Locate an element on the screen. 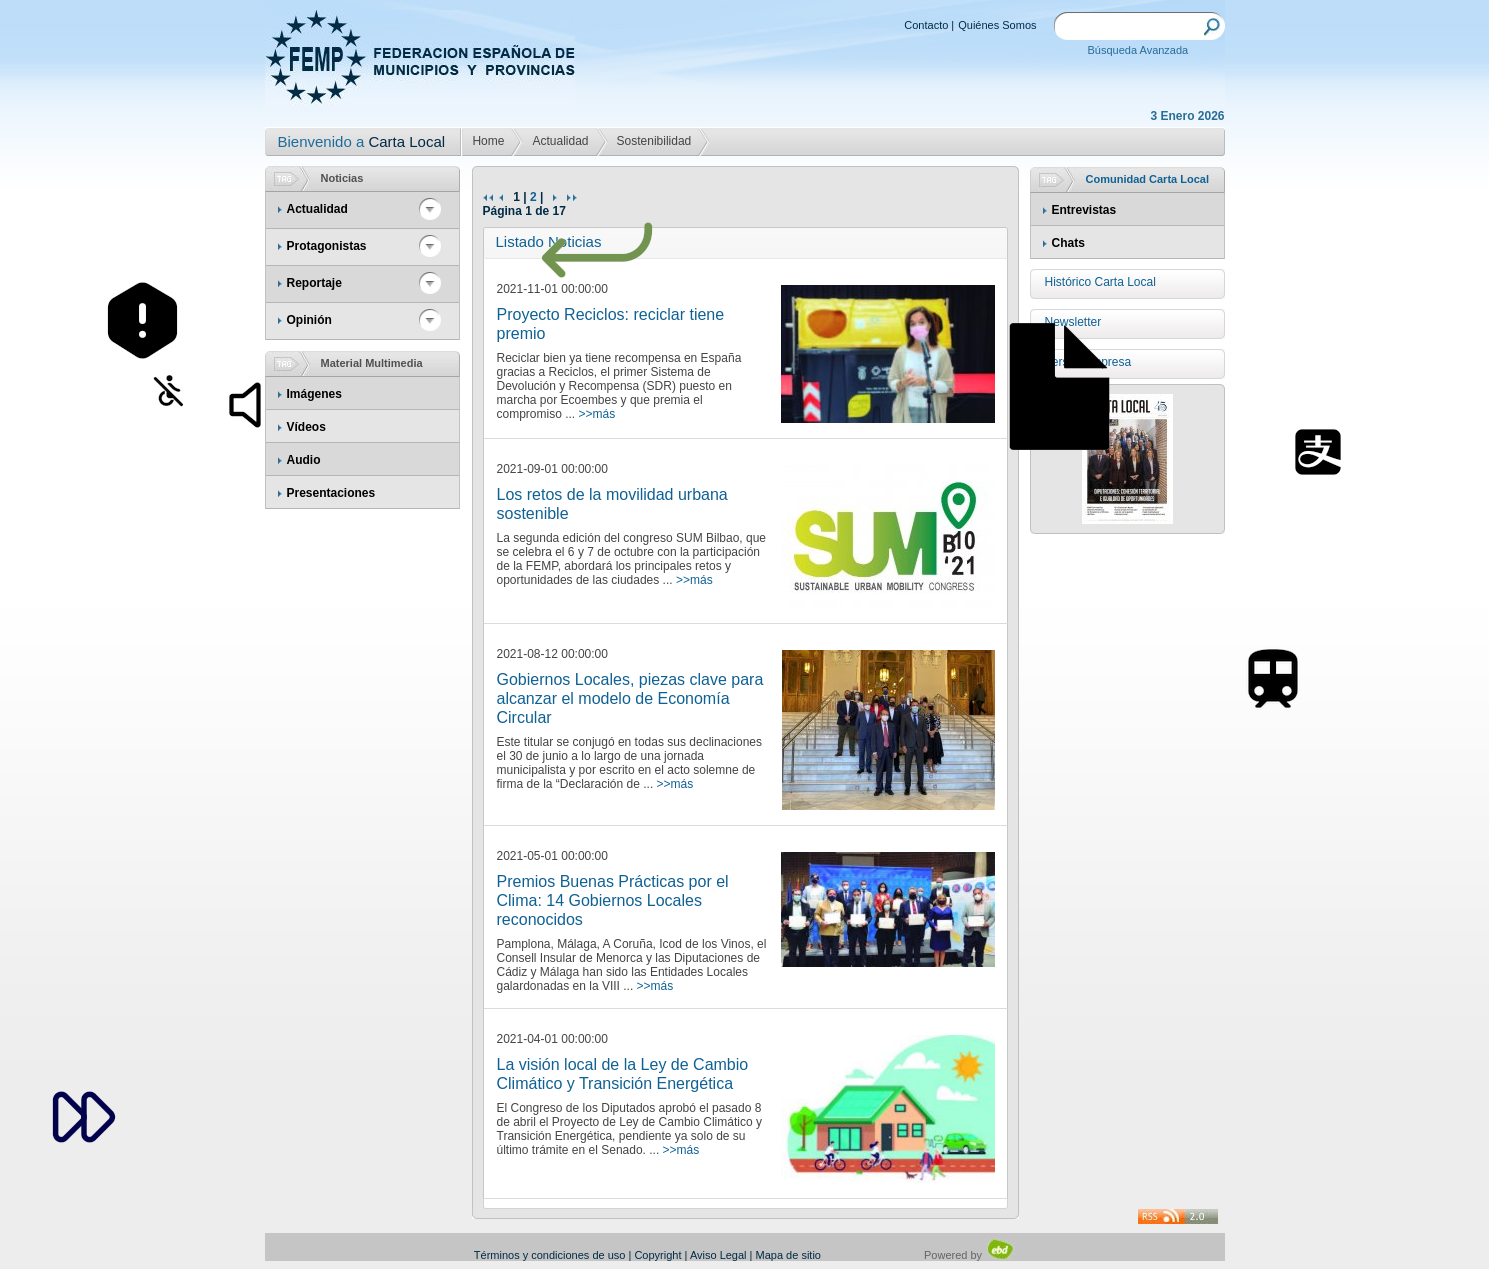 Image resolution: width=1489 pixels, height=1269 pixels. skip forward in media playback is located at coordinates (84, 1117).